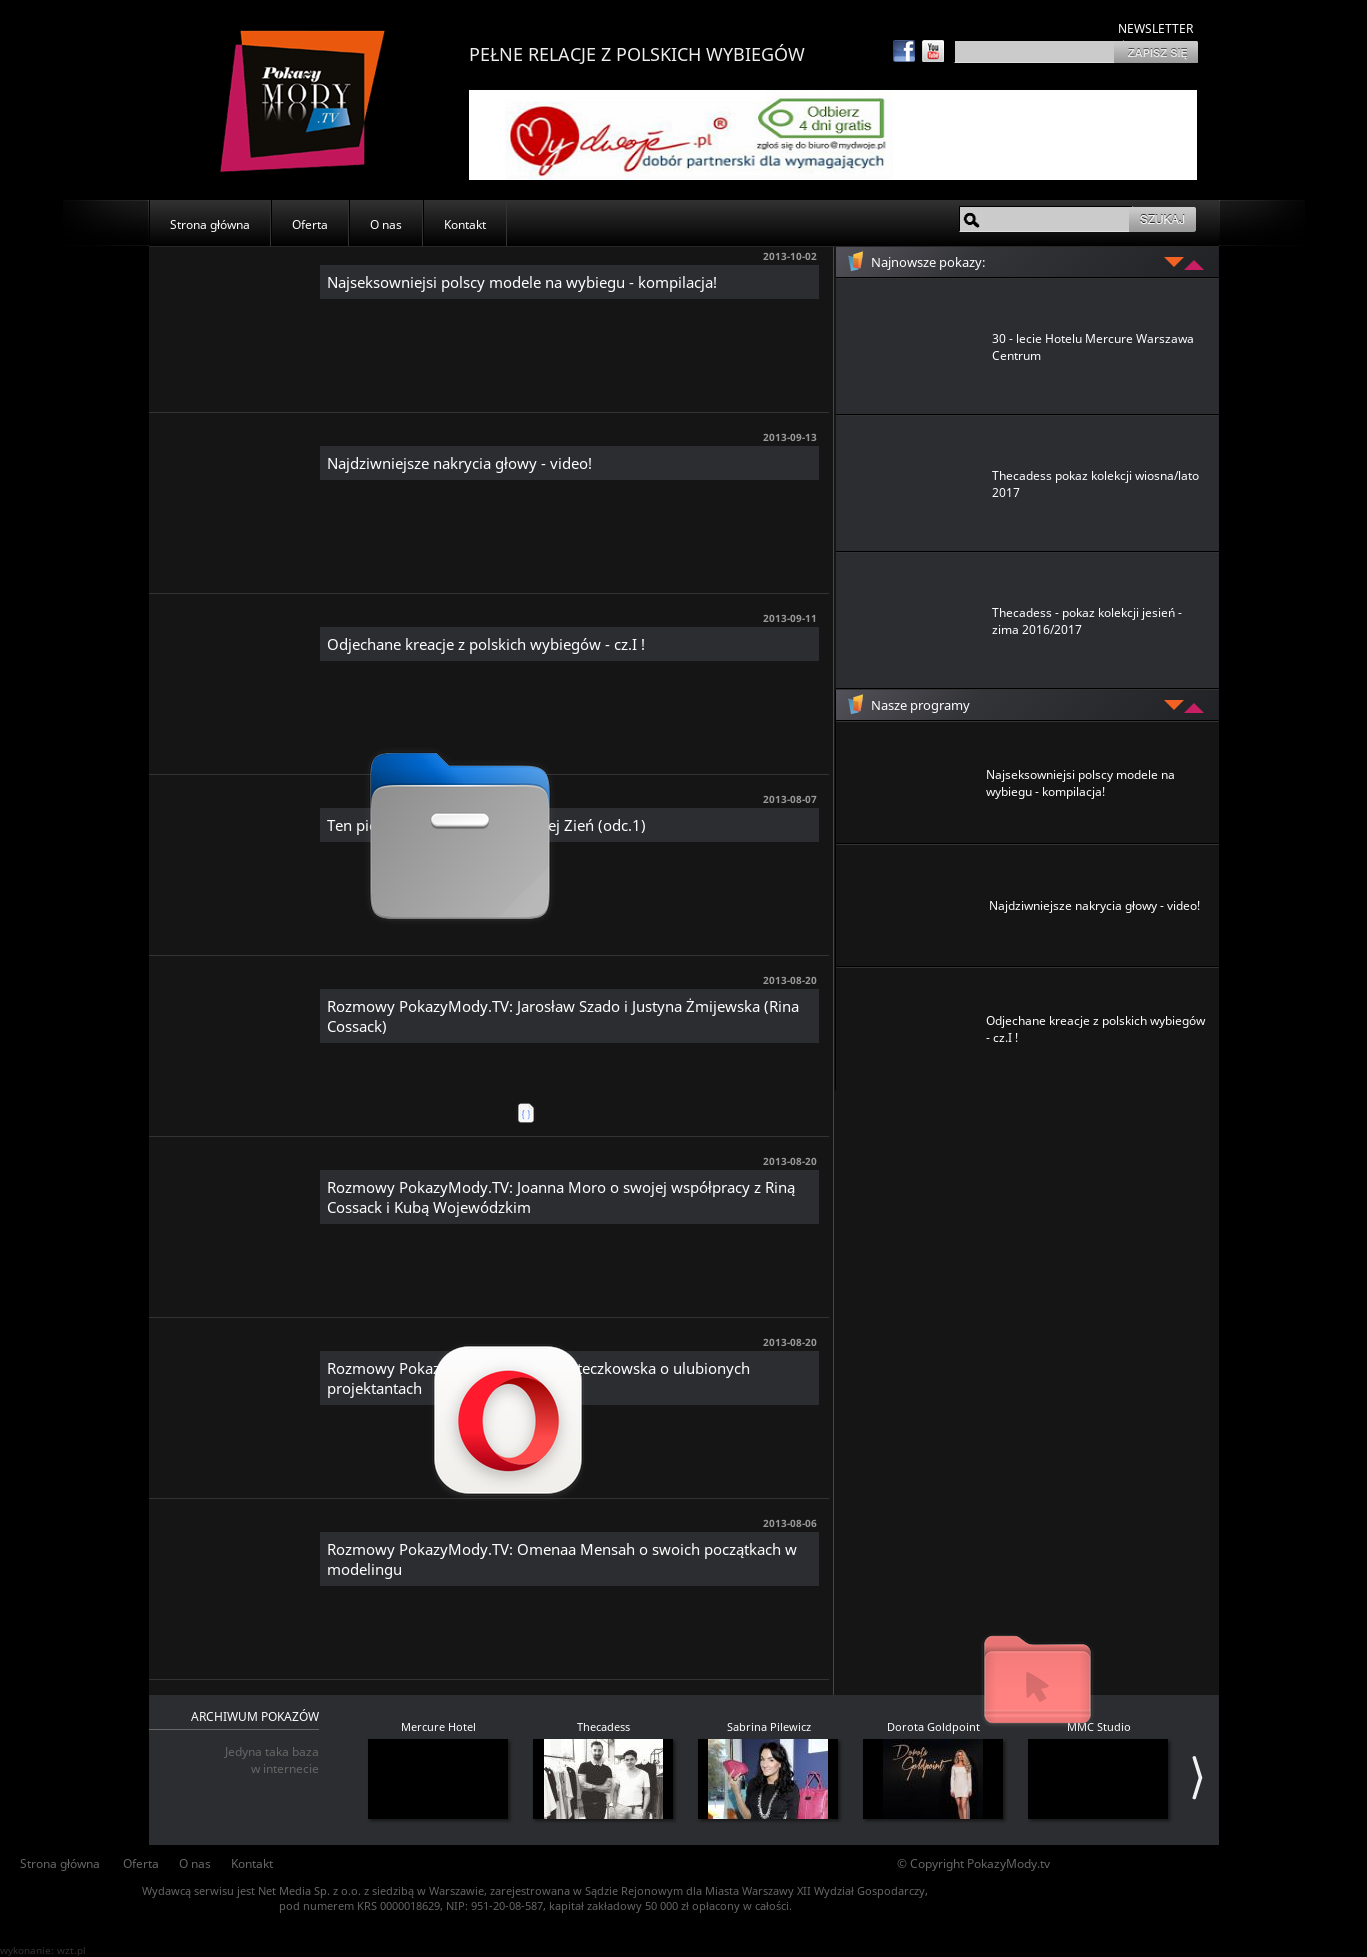 The image size is (1367, 1957). I want to click on open the nautilus file manager, so click(460, 836).